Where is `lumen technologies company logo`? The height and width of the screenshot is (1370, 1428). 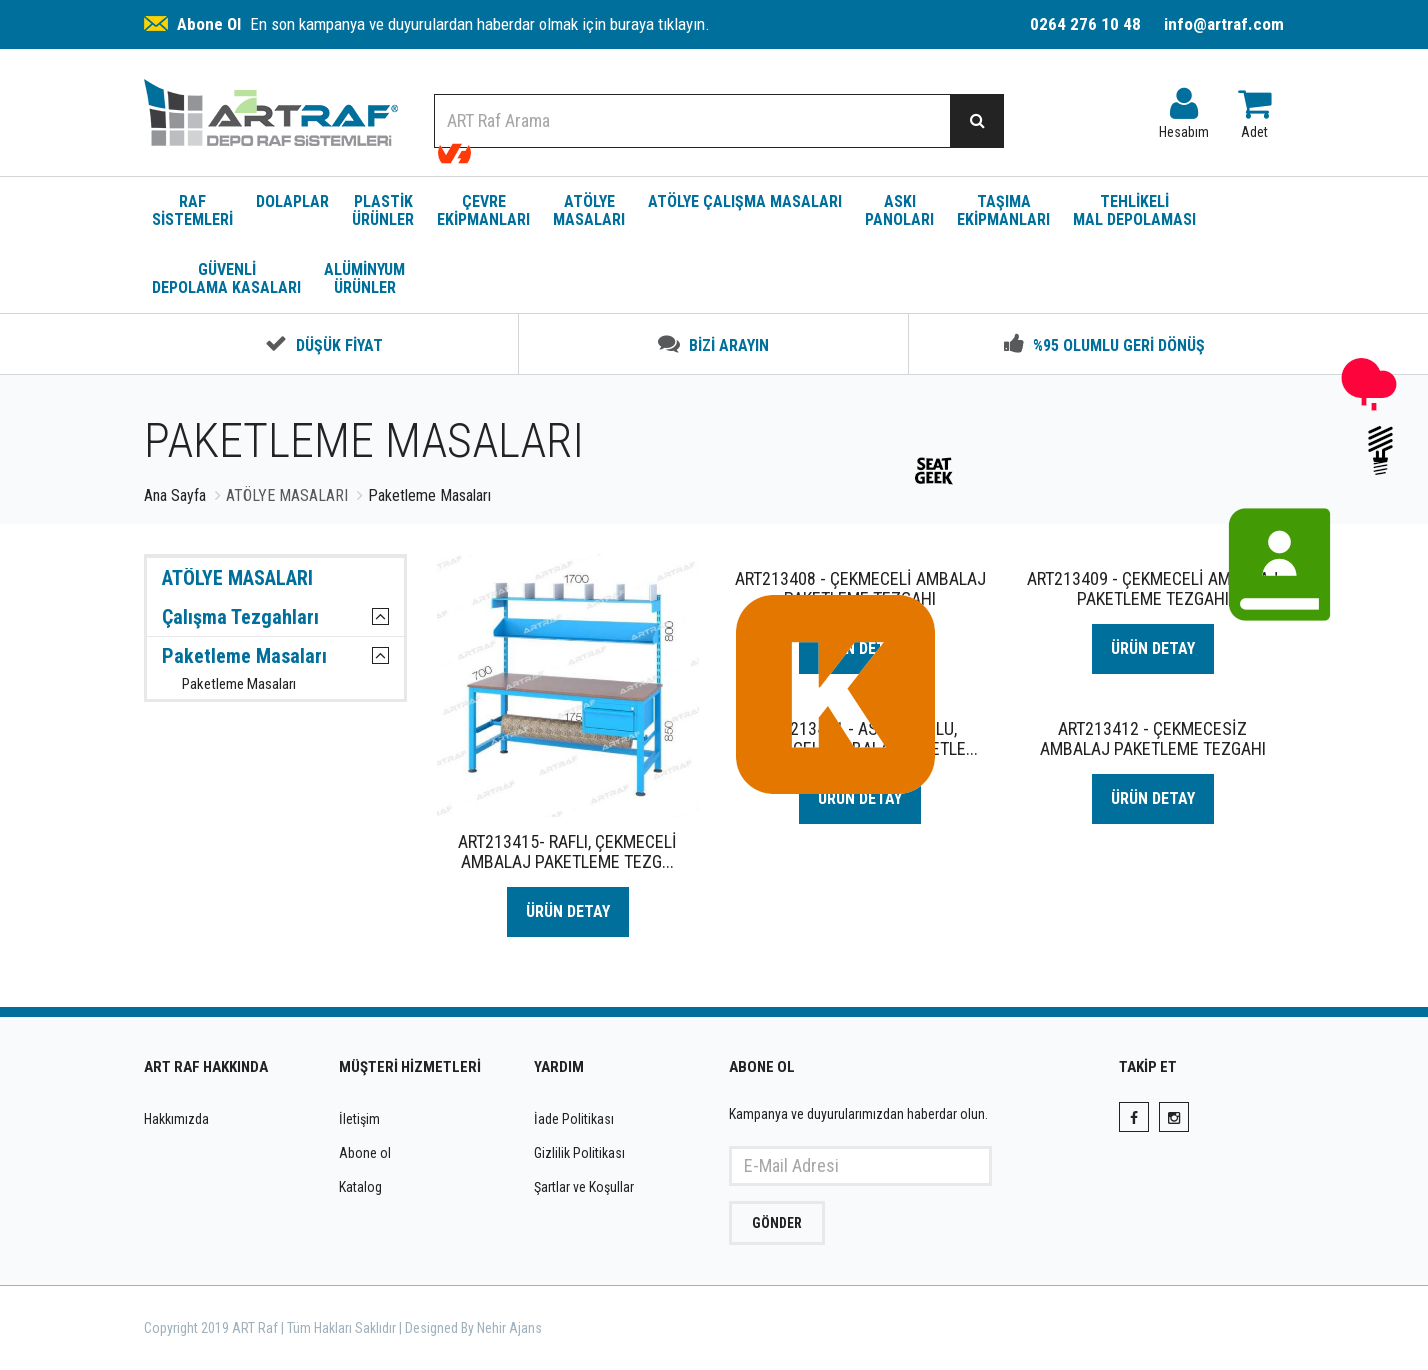
lumen technologies company logo is located at coordinates (1380, 450).